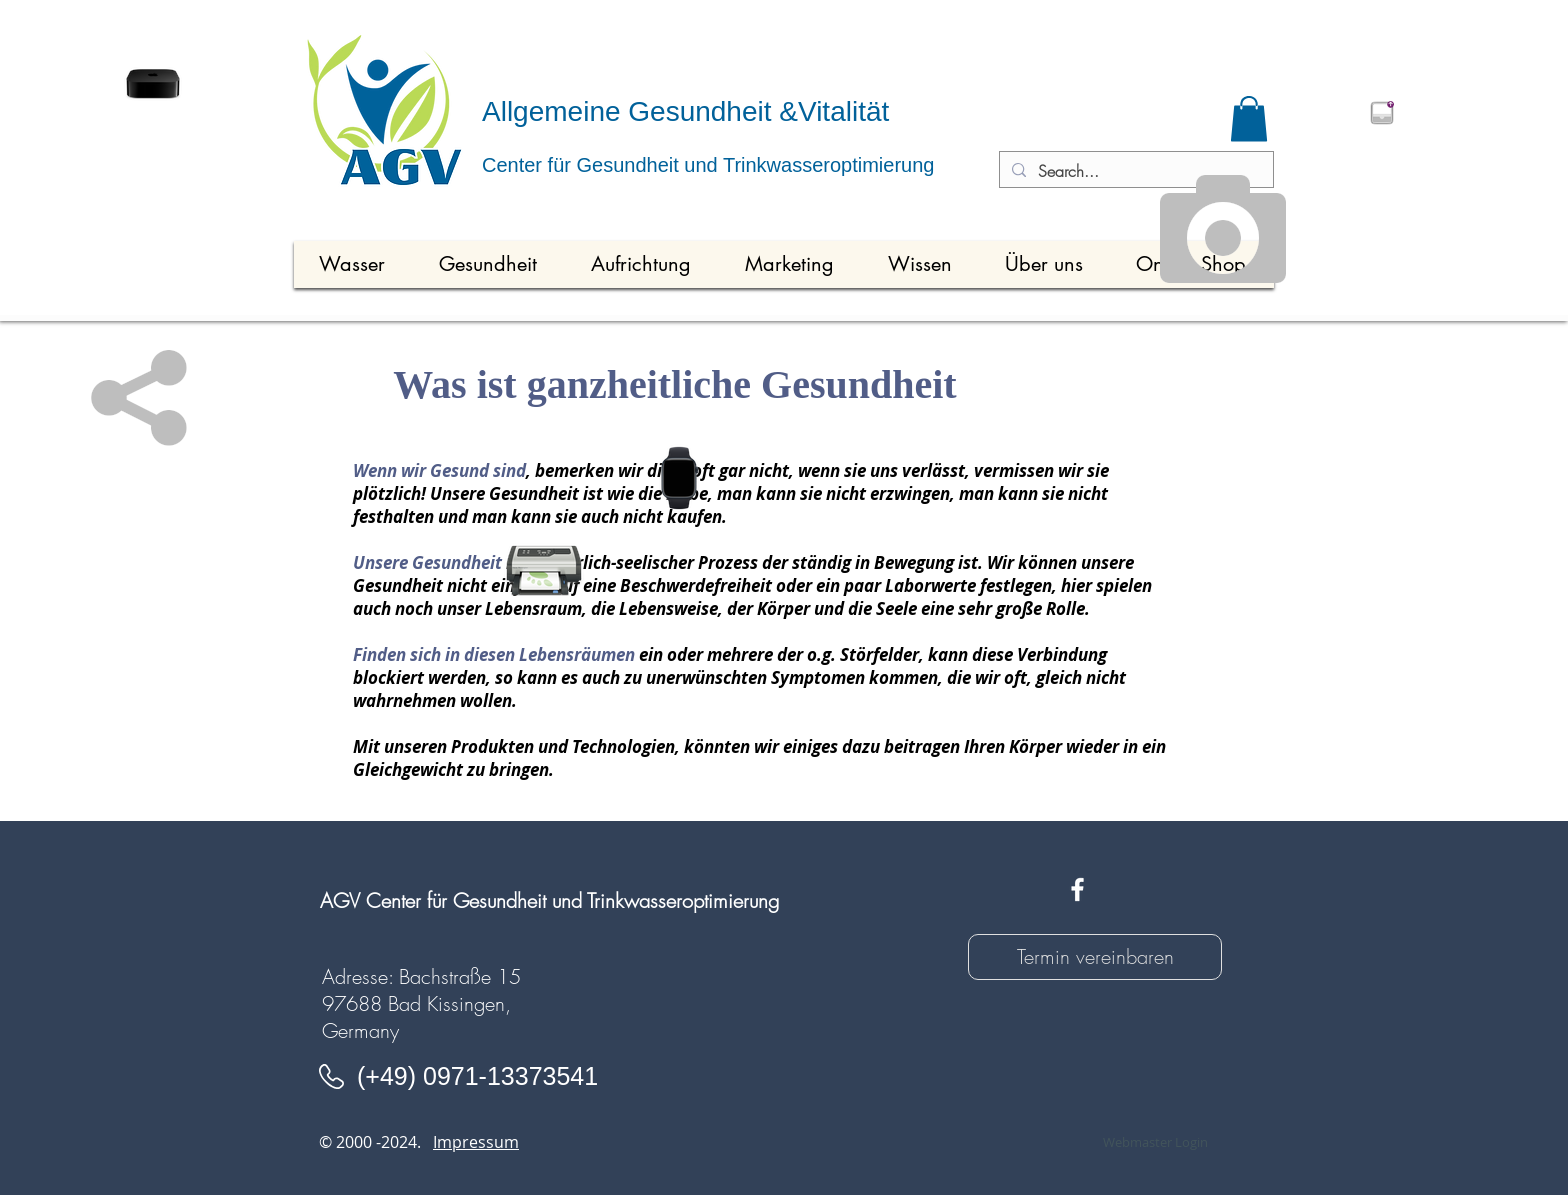  What do you see at coordinates (1382, 113) in the screenshot?
I see `view outgoing mail queue` at bounding box center [1382, 113].